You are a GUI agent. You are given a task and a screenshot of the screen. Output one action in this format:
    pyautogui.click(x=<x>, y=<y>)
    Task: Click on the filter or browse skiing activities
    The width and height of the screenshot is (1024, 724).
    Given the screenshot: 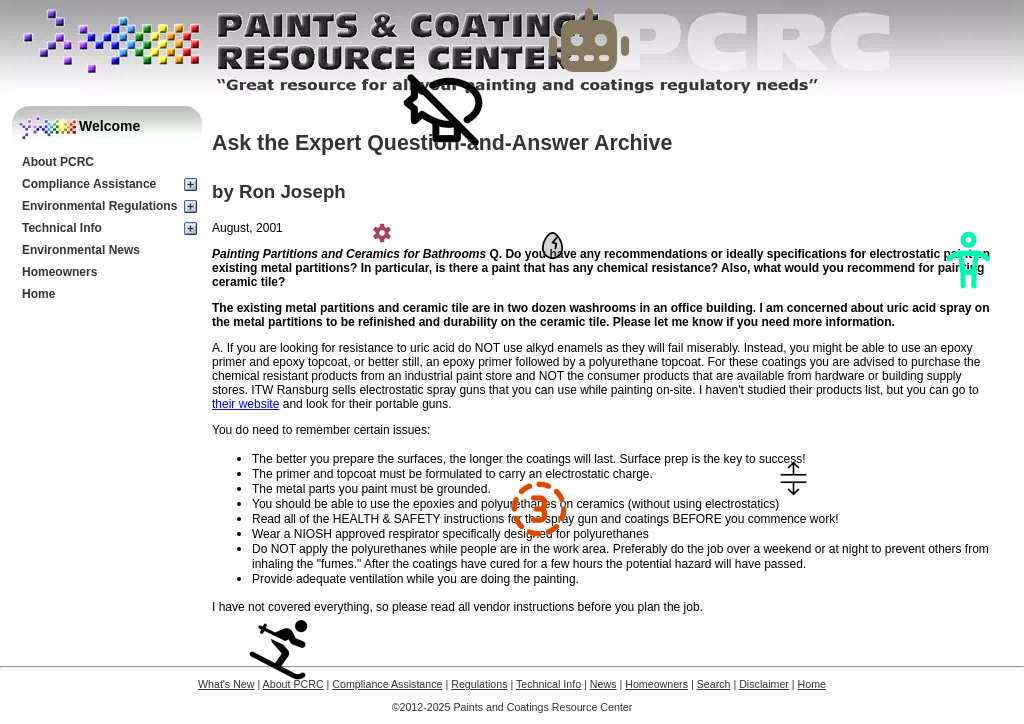 What is the action you would take?
    pyautogui.click(x=281, y=648)
    